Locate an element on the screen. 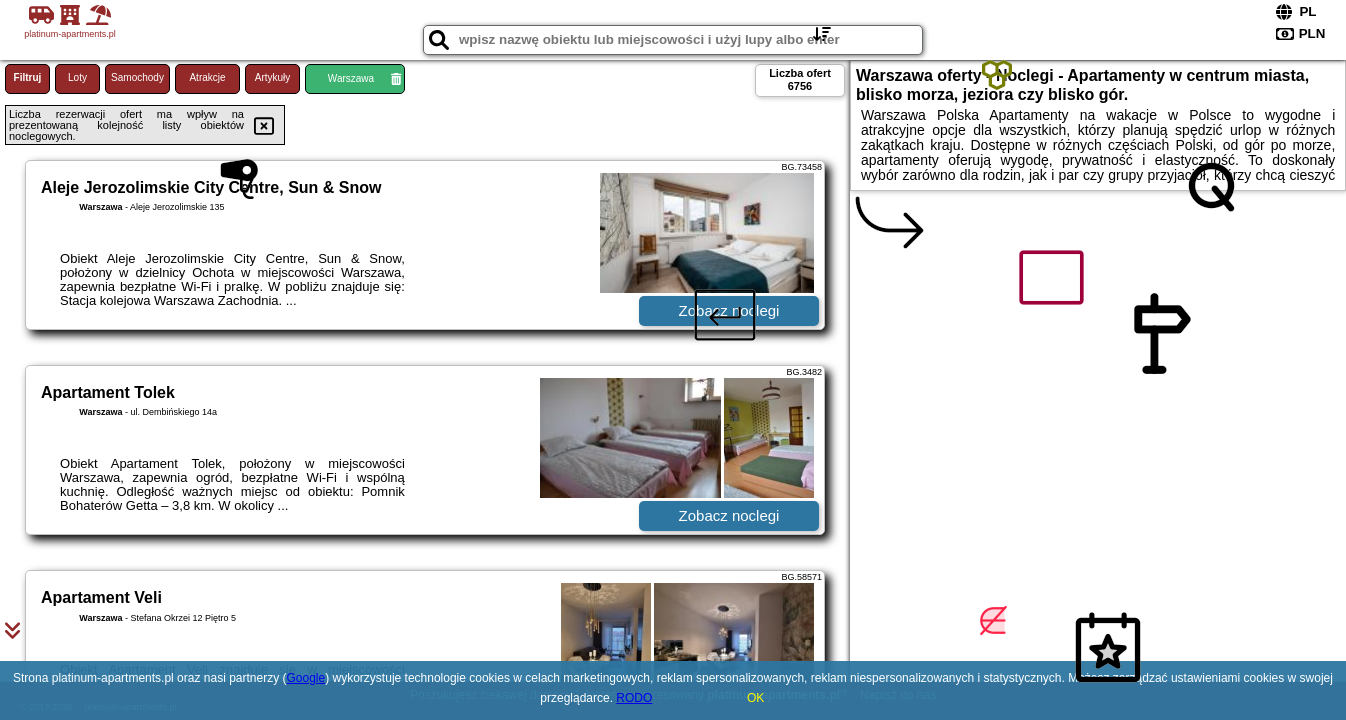 This screenshot has width=1346, height=720. view favorite or starred events is located at coordinates (1108, 650).